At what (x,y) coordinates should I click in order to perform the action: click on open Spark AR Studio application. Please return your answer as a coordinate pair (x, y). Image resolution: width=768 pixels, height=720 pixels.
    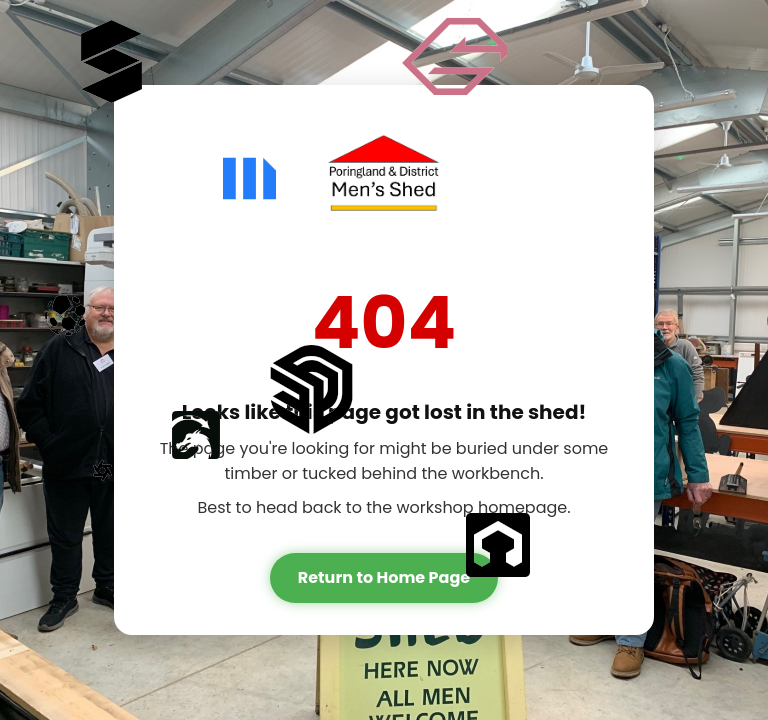
    Looking at the image, I should click on (111, 61).